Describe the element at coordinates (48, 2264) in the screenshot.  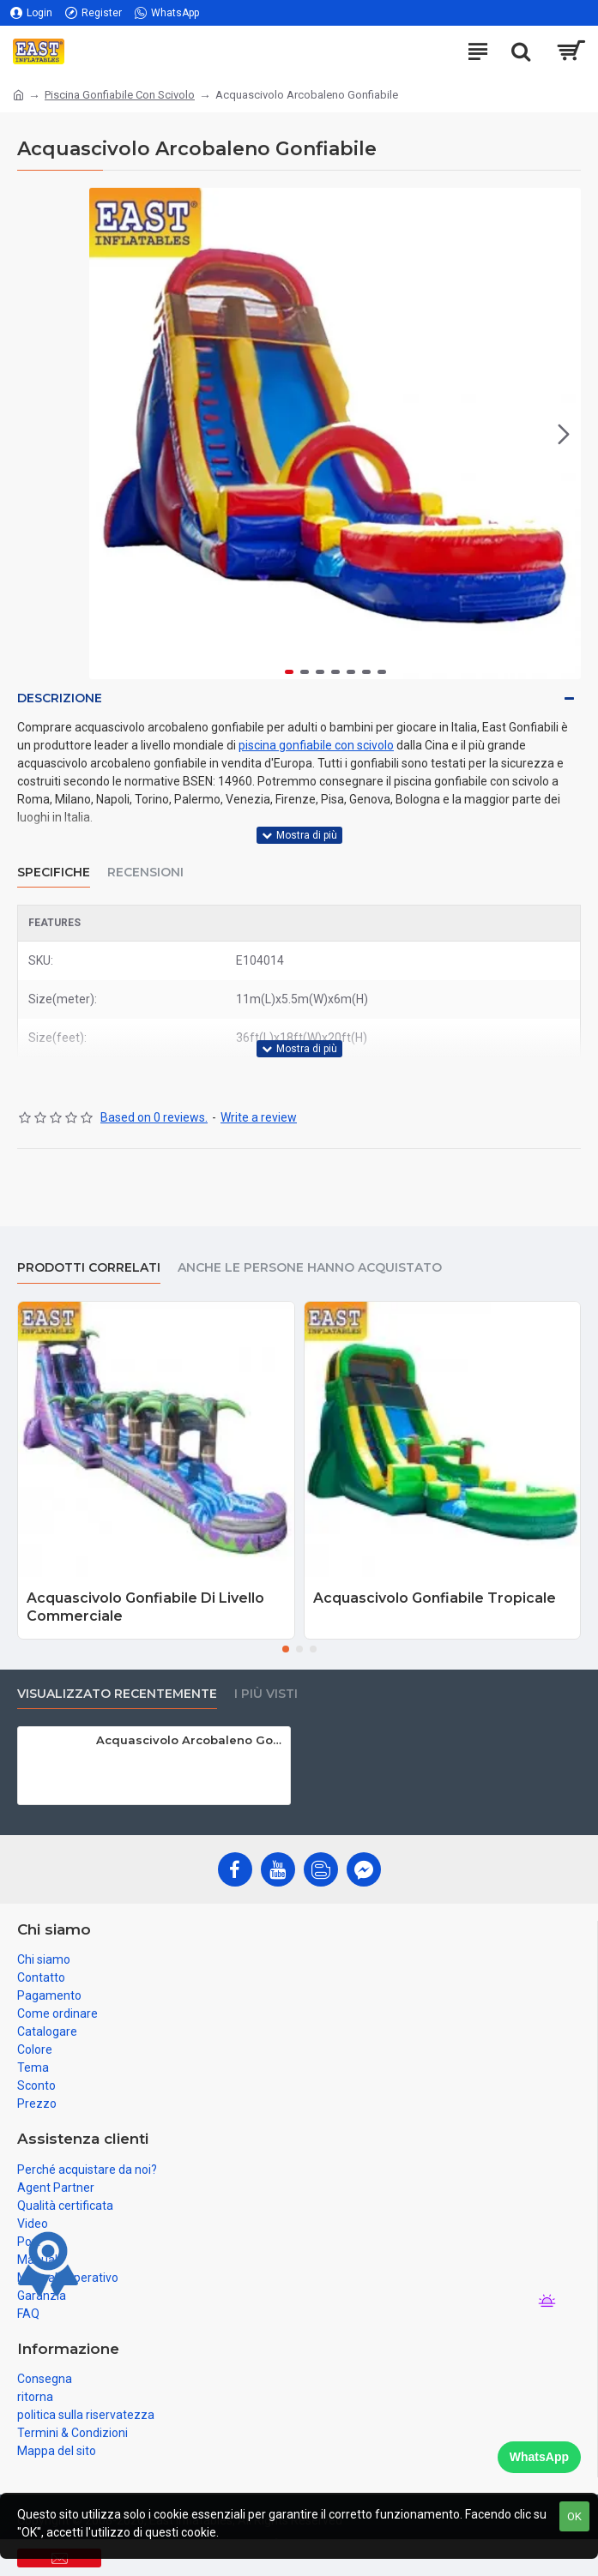
I see `indicates an award or achievement` at that location.